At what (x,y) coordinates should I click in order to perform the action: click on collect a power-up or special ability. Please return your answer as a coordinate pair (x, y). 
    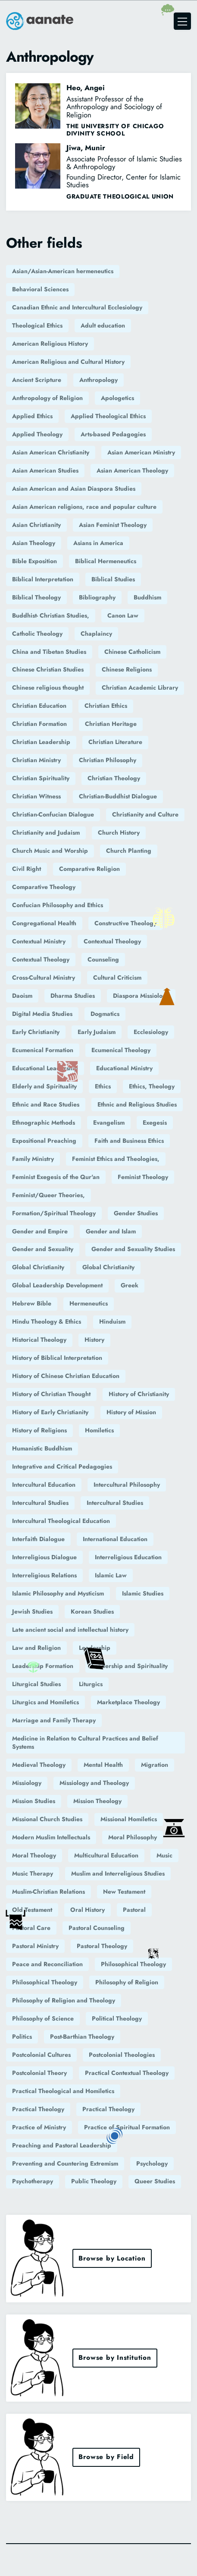
    Looking at the image, I should click on (33, 1667).